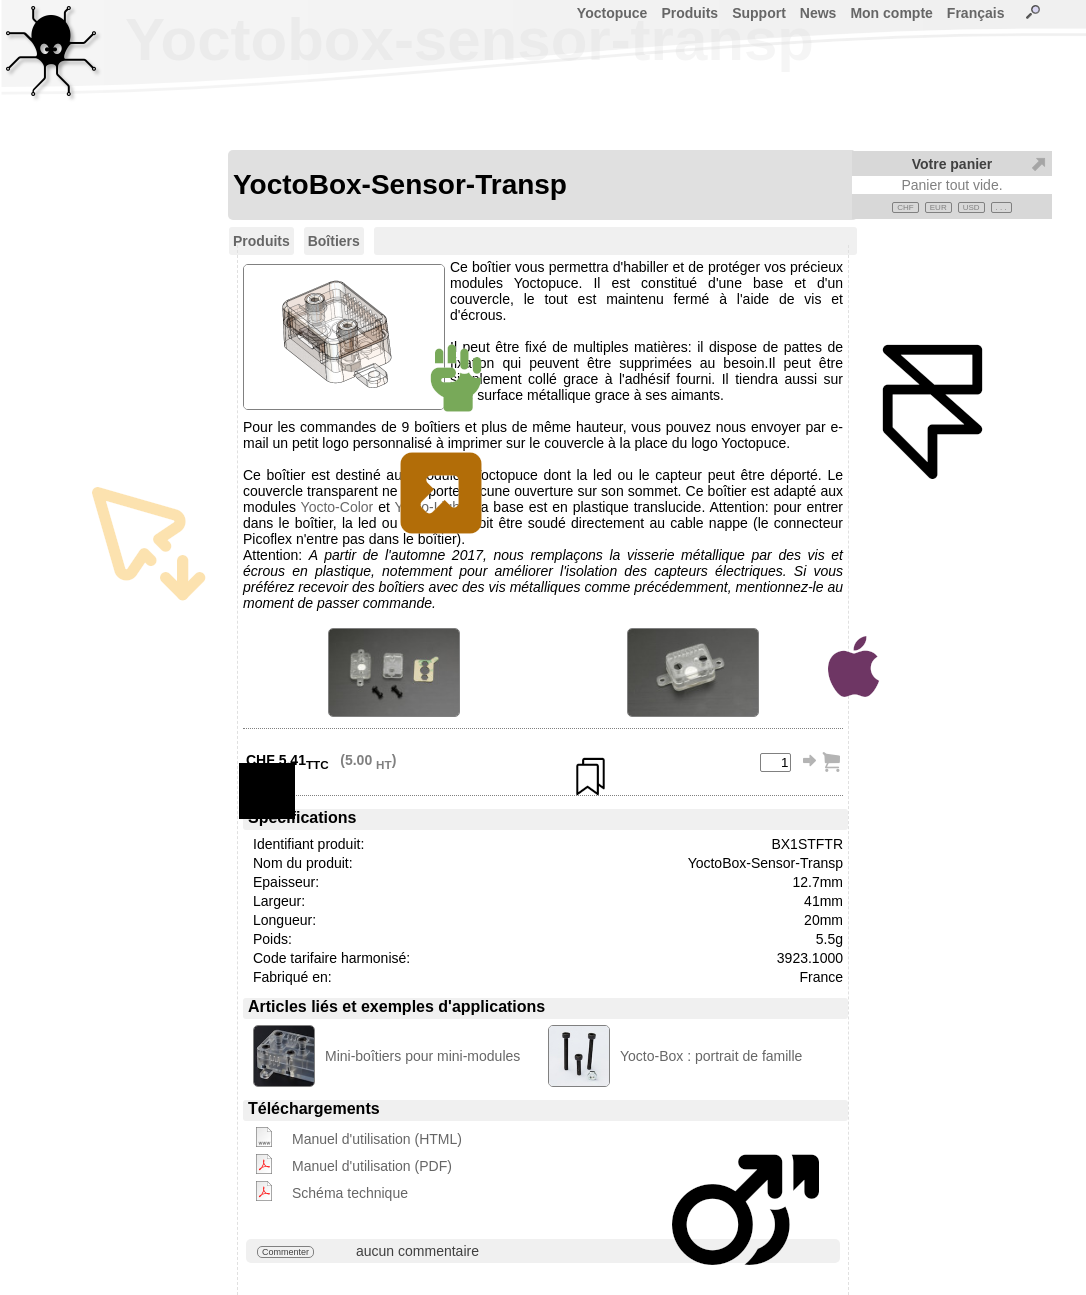 This screenshot has height=1295, width=1086. Describe the element at coordinates (932, 404) in the screenshot. I see `open framer app` at that location.